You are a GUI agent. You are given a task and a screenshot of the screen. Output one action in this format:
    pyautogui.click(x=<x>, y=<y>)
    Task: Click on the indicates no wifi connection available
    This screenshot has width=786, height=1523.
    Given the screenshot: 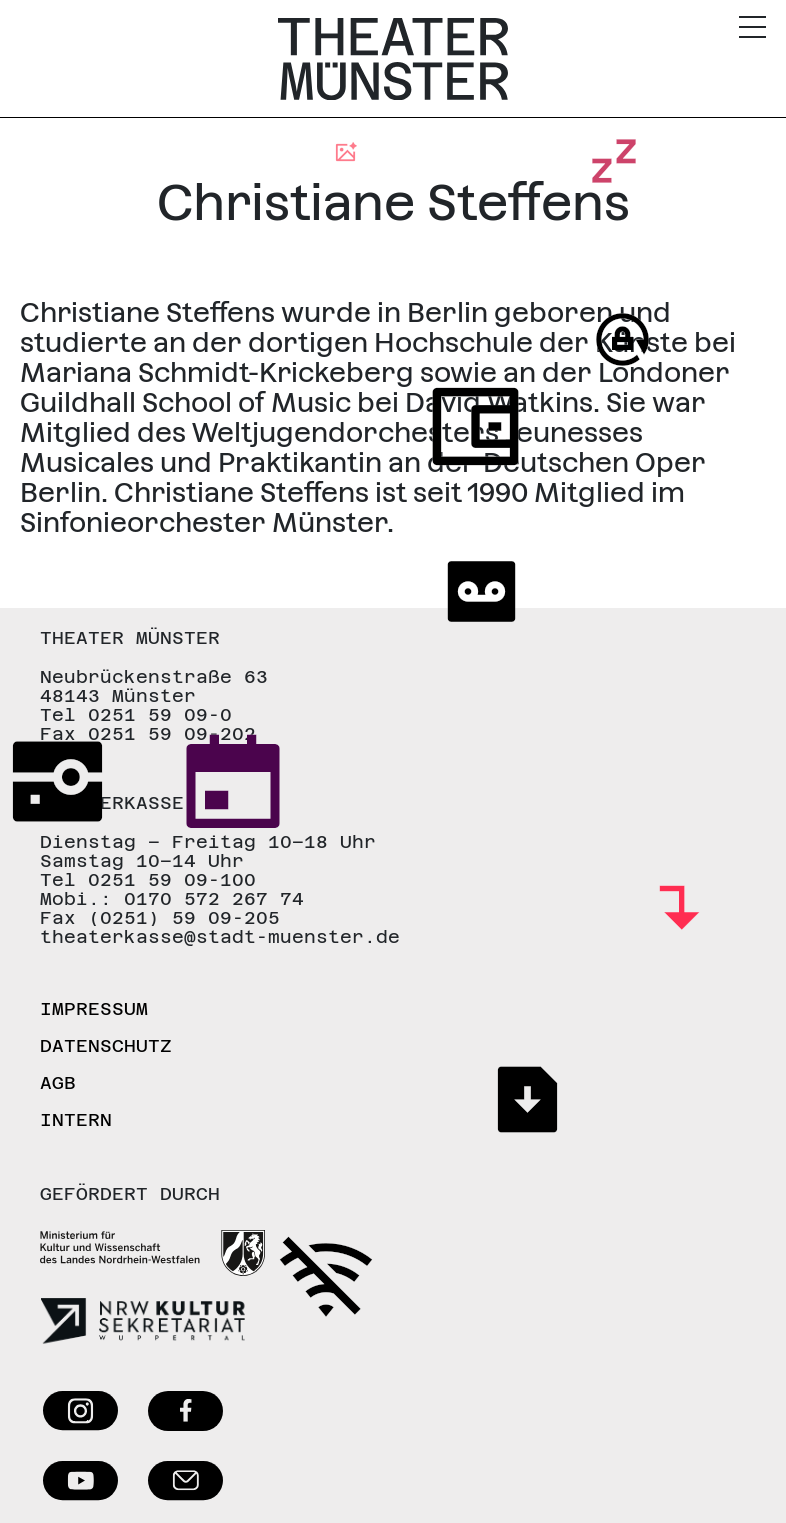 What is the action you would take?
    pyautogui.click(x=326, y=1280)
    